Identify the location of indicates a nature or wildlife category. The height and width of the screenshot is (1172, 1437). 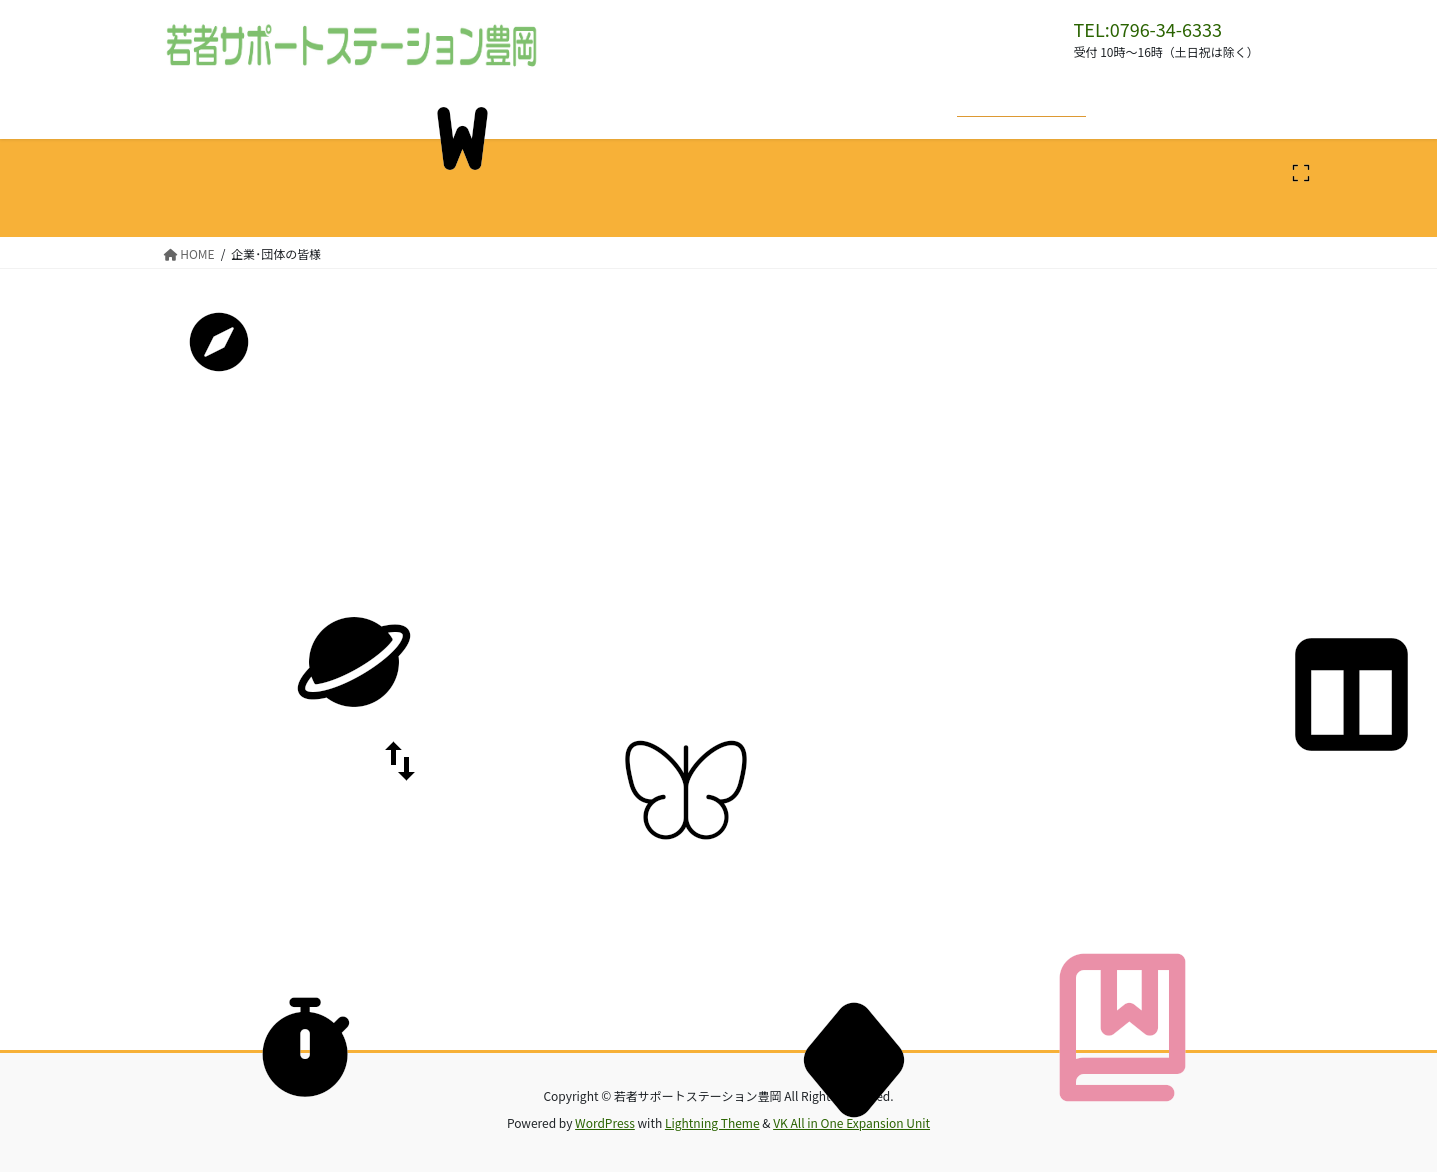
(686, 788).